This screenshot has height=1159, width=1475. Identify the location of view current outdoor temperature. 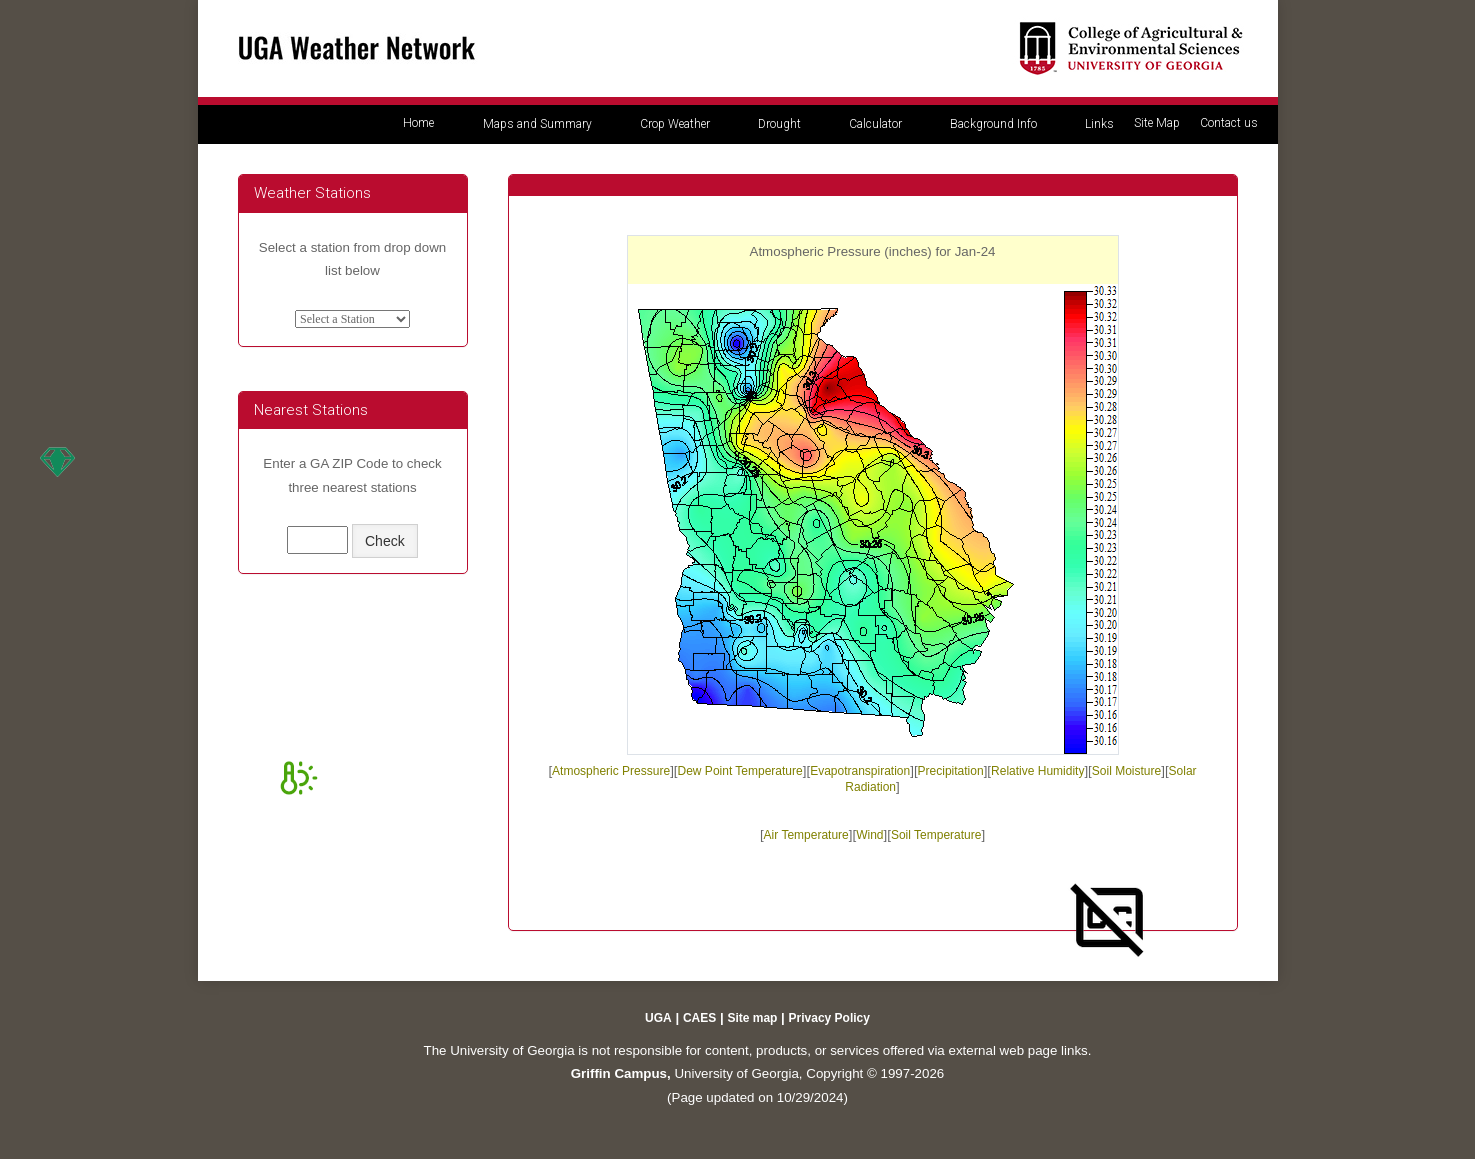
(299, 778).